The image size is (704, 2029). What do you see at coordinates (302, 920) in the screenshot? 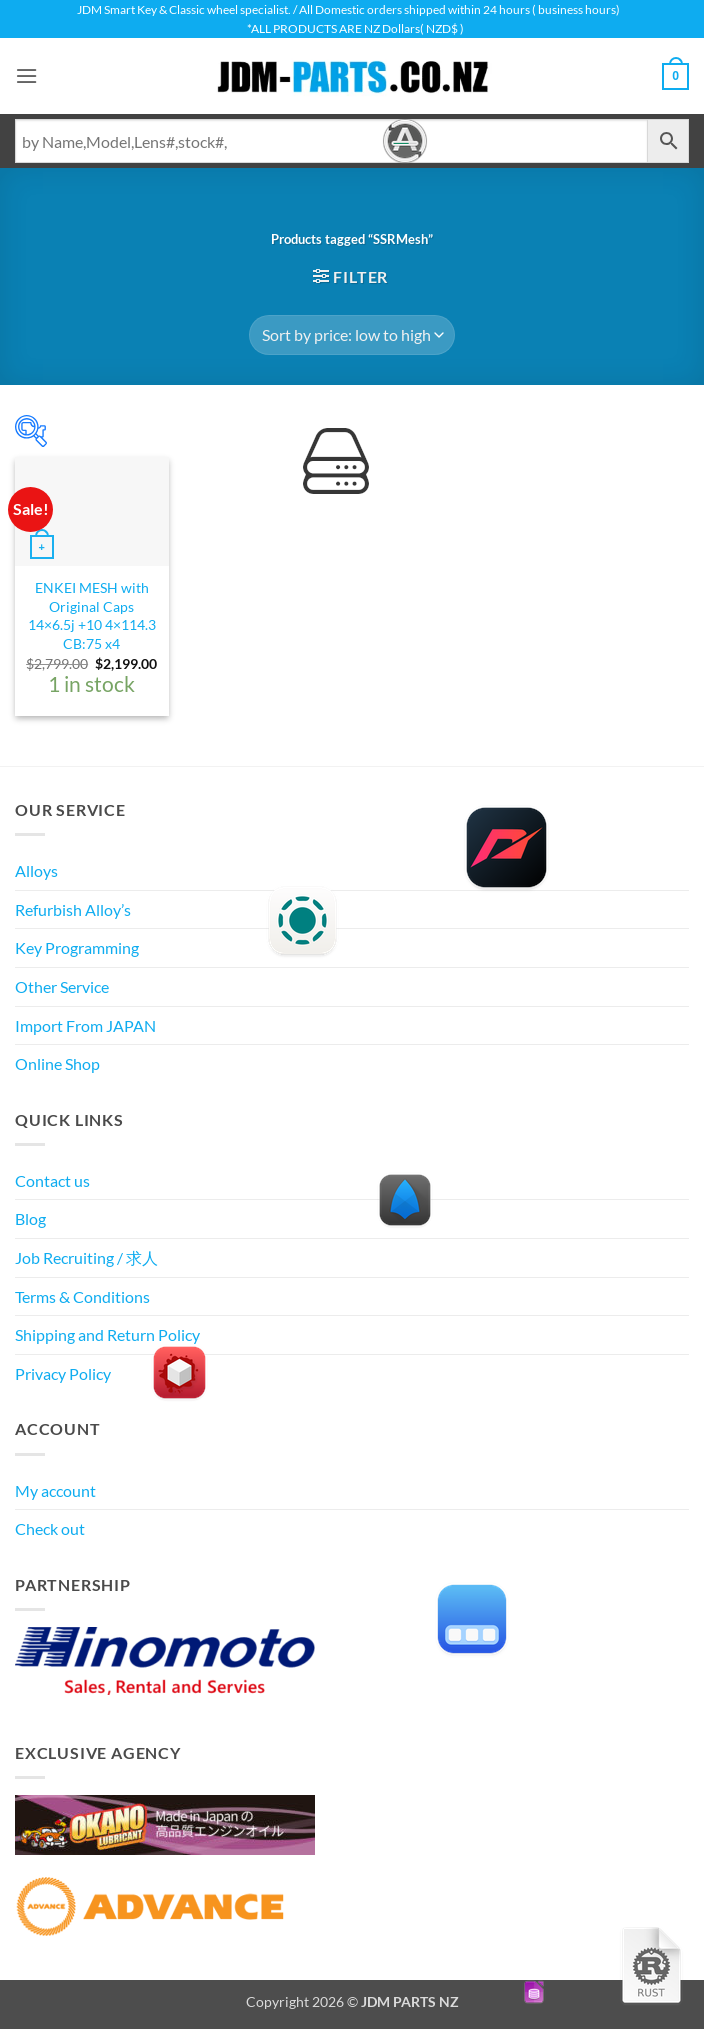
I see `open LocalSend app for local file sharing` at bounding box center [302, 920].